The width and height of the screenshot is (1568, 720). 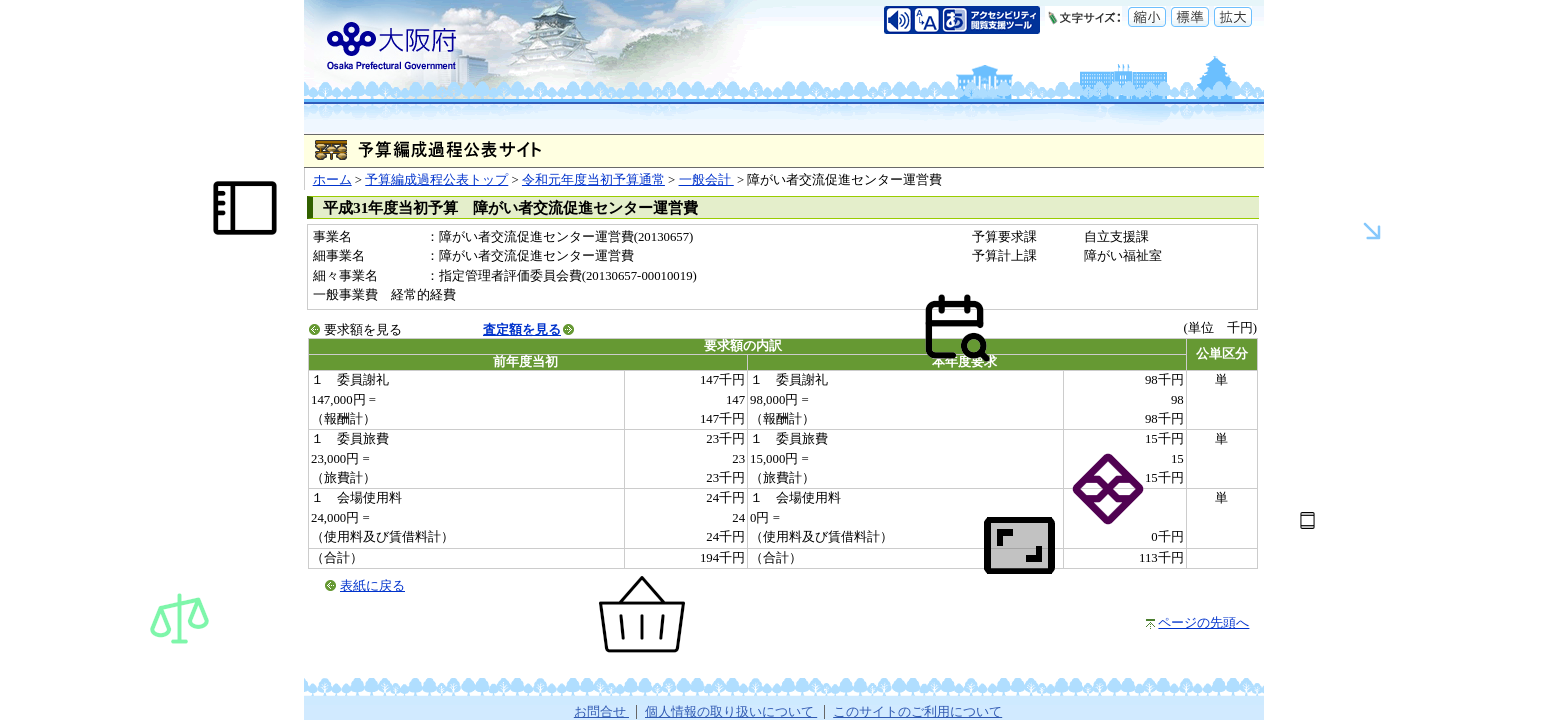 What do you see at coordinates (954, 326) in the screenshot?
I see `search for events or dates in your calendar` at bounding box center [954, 326].